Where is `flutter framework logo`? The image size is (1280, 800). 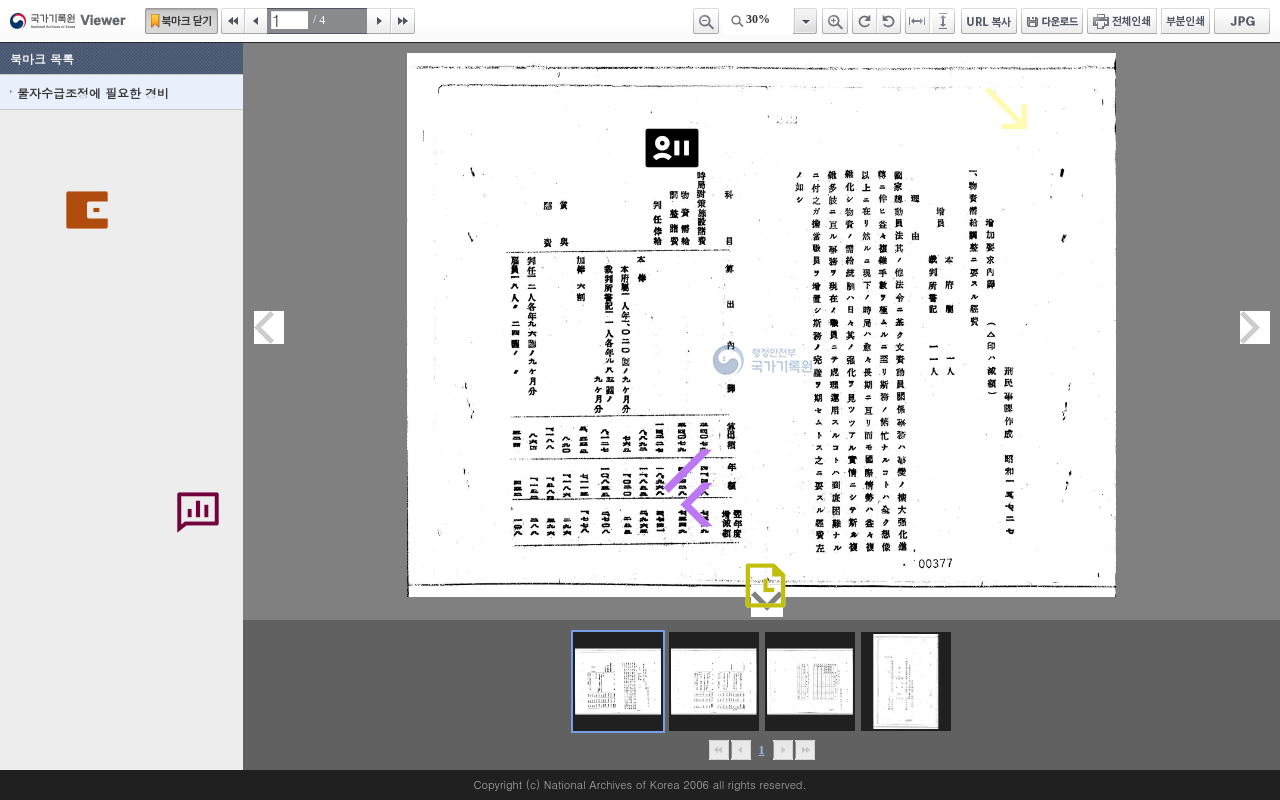 flutter framework logo is located at coordinates (692, 488).